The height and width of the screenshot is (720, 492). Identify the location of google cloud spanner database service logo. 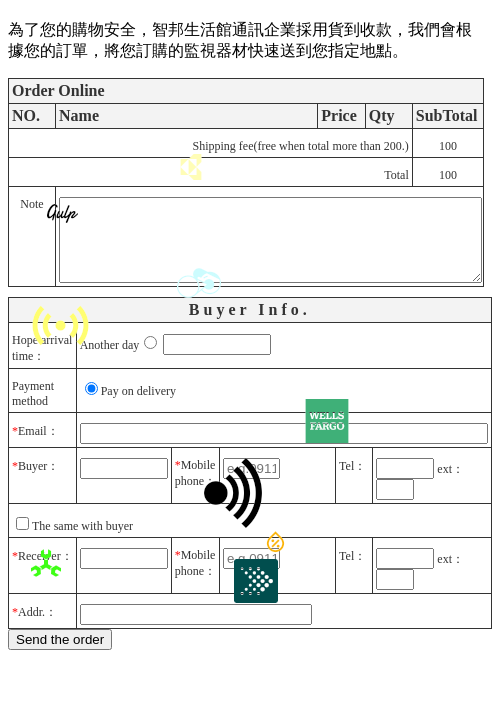
(46, 563).